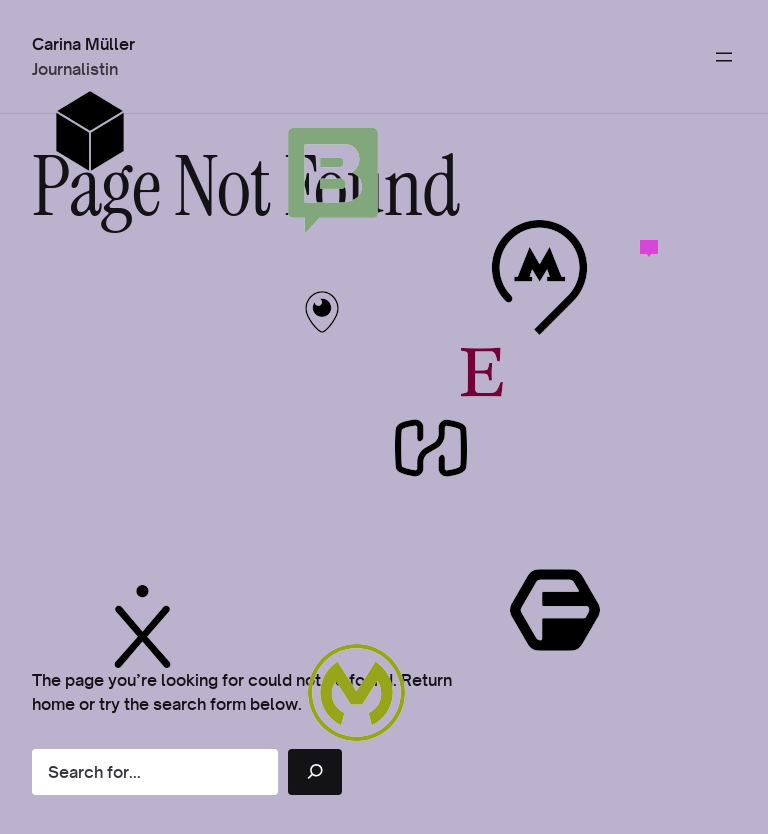 This screenshot has height=834, width=768. What do you see at coordinates (356, 692) in the screenshot?
I see `mulesoft logo` at bounding box center [356, 692].